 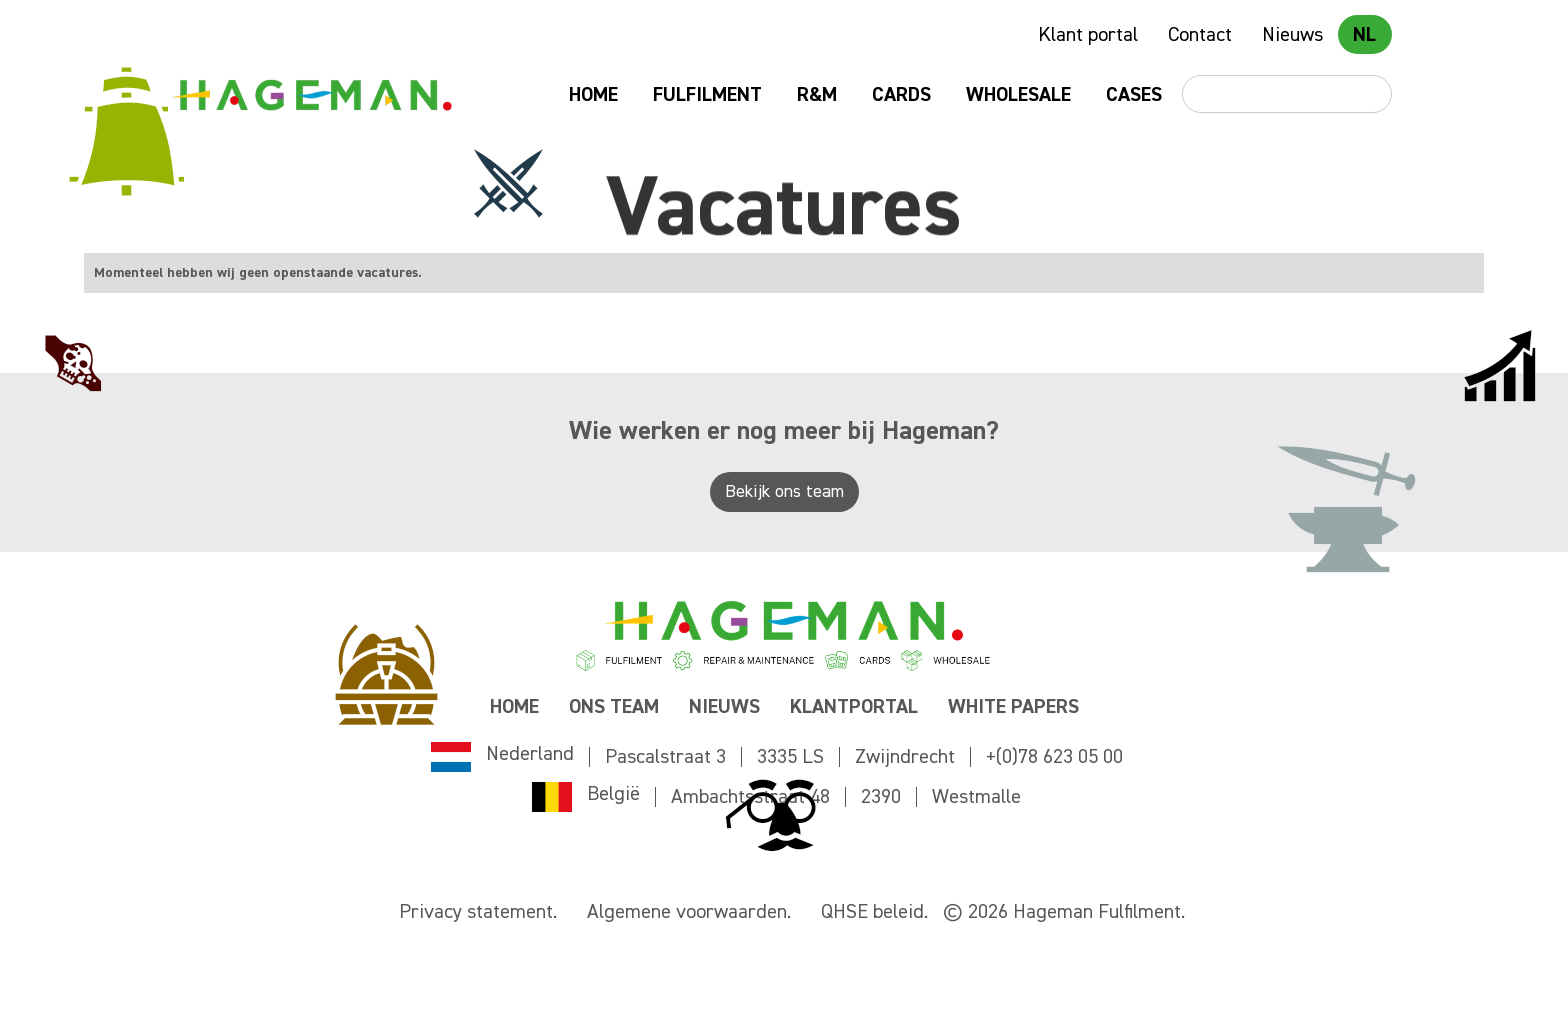 I want to click on view your progress or level advancement, so click(x=1500, y=366).